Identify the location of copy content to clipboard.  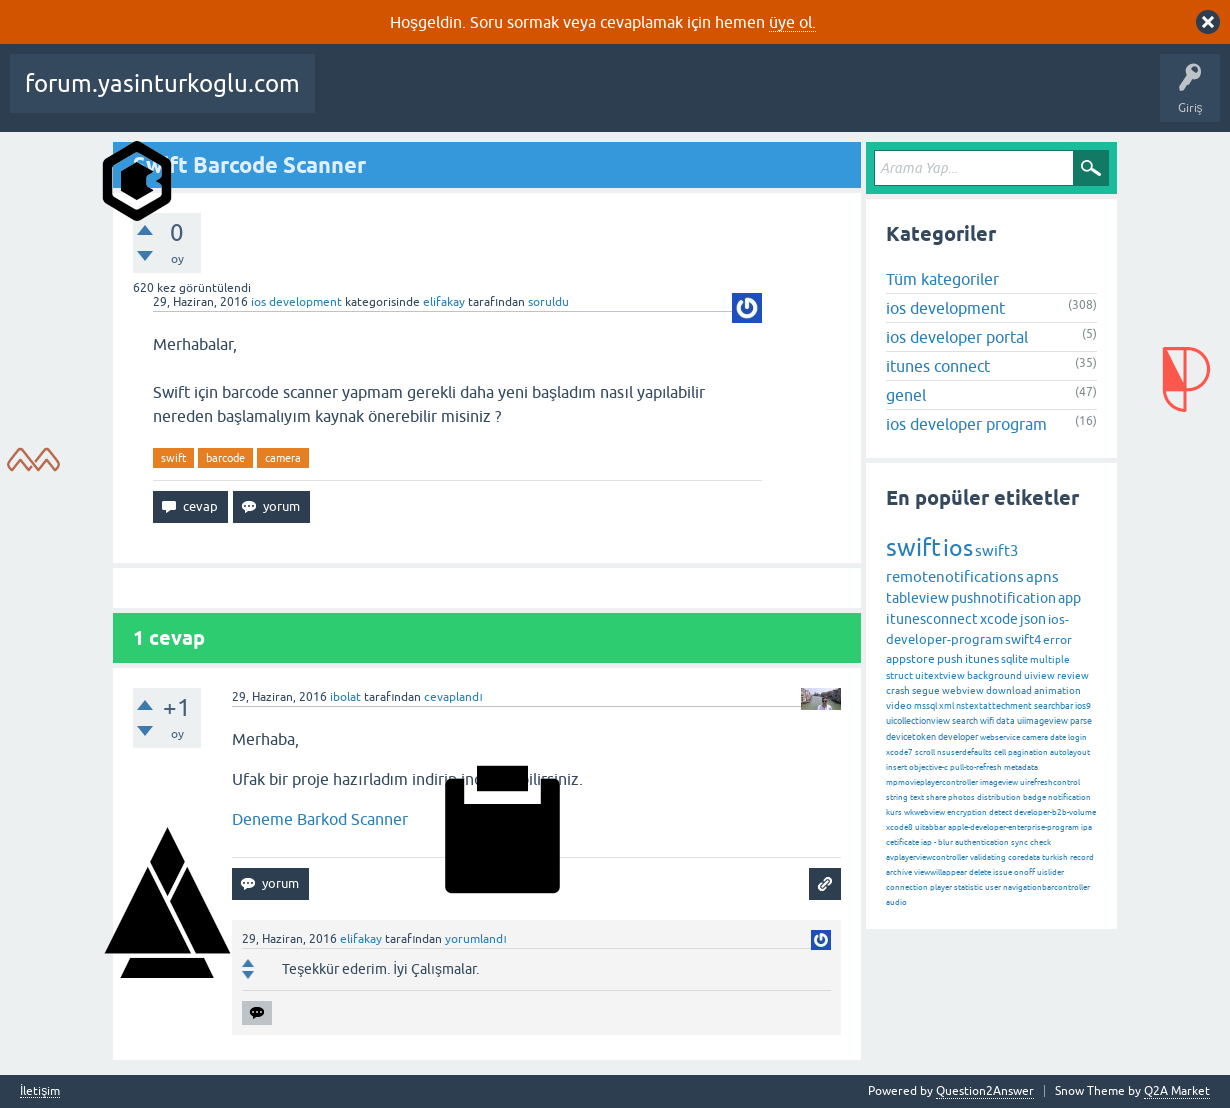
(502, 829).